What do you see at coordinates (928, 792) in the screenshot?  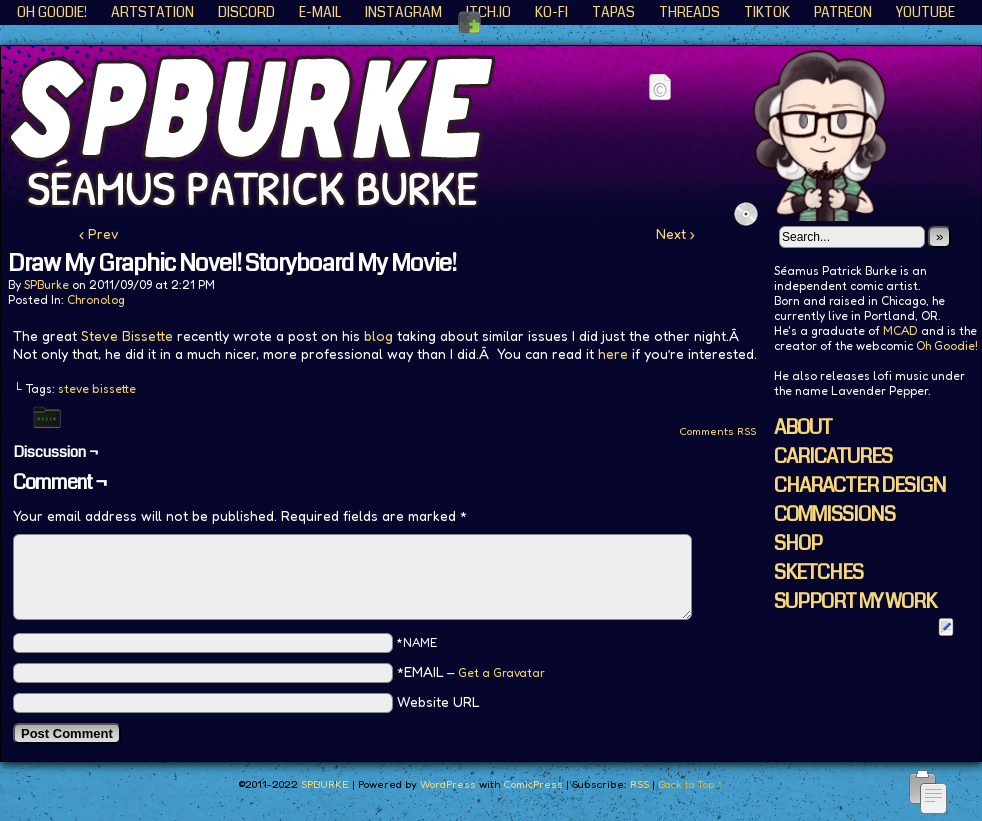 I see `paste copied content from clipboard` at bounding box center [928, 792].